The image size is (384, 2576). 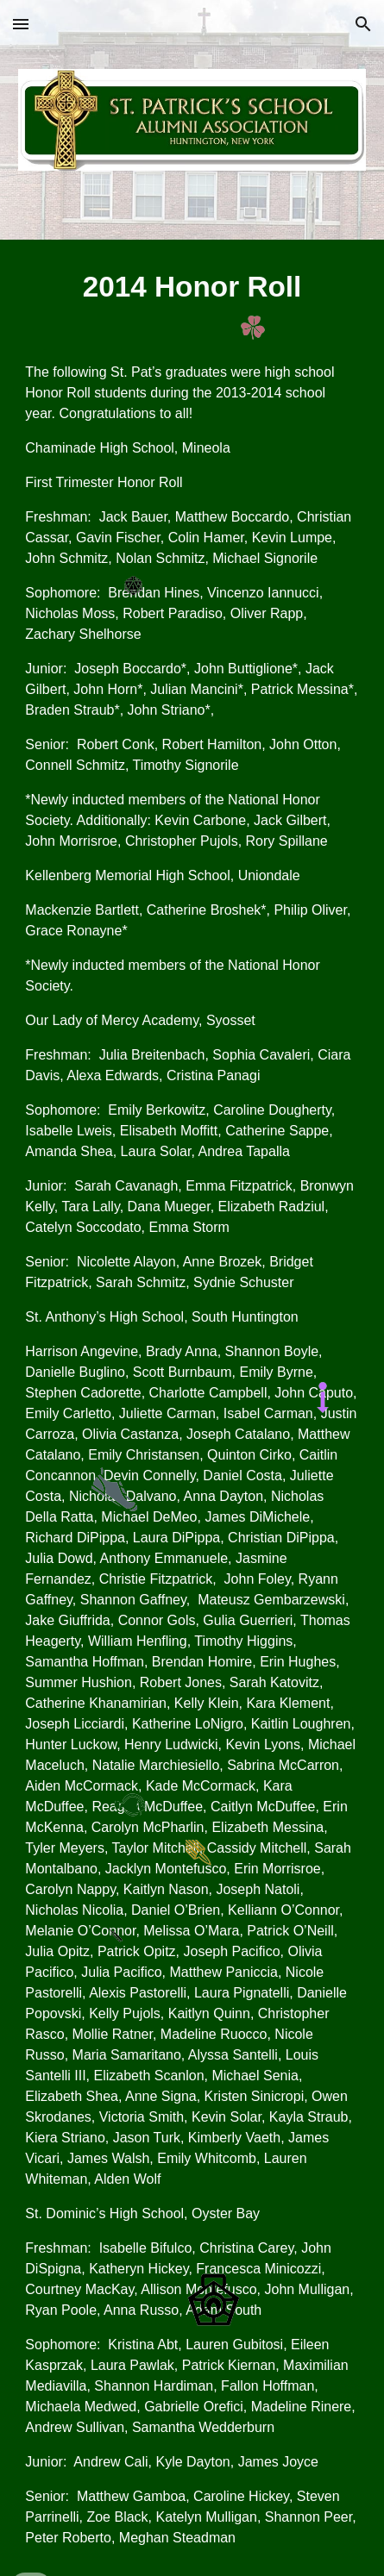 What do you see at coordinates (115, 1935) in the screenshot?
I see `select crocodile-themed sword weapon` at bounding box center [115, 1935].